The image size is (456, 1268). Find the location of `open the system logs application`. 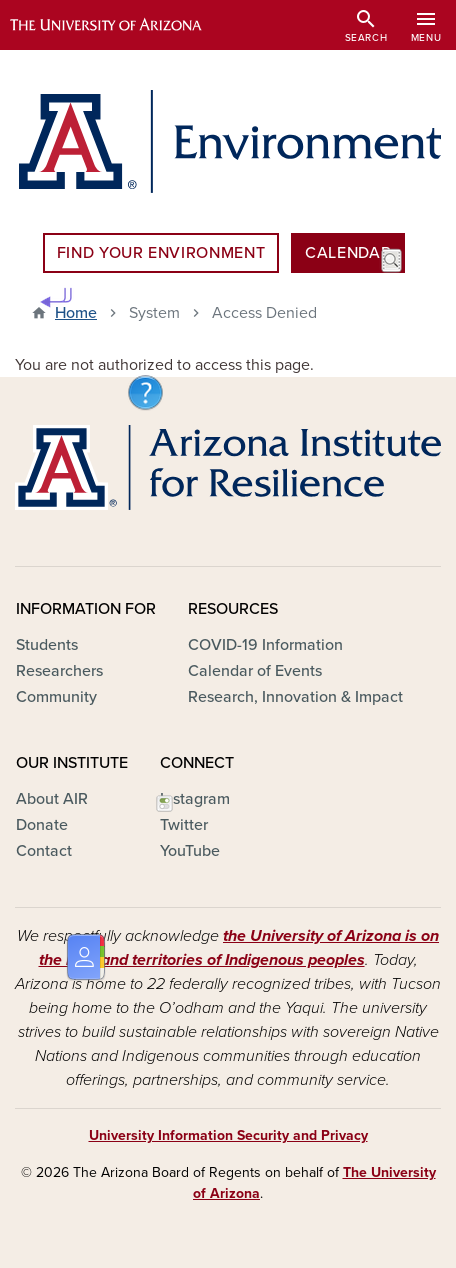

open the system logs application is located at coordinates (391, 260).